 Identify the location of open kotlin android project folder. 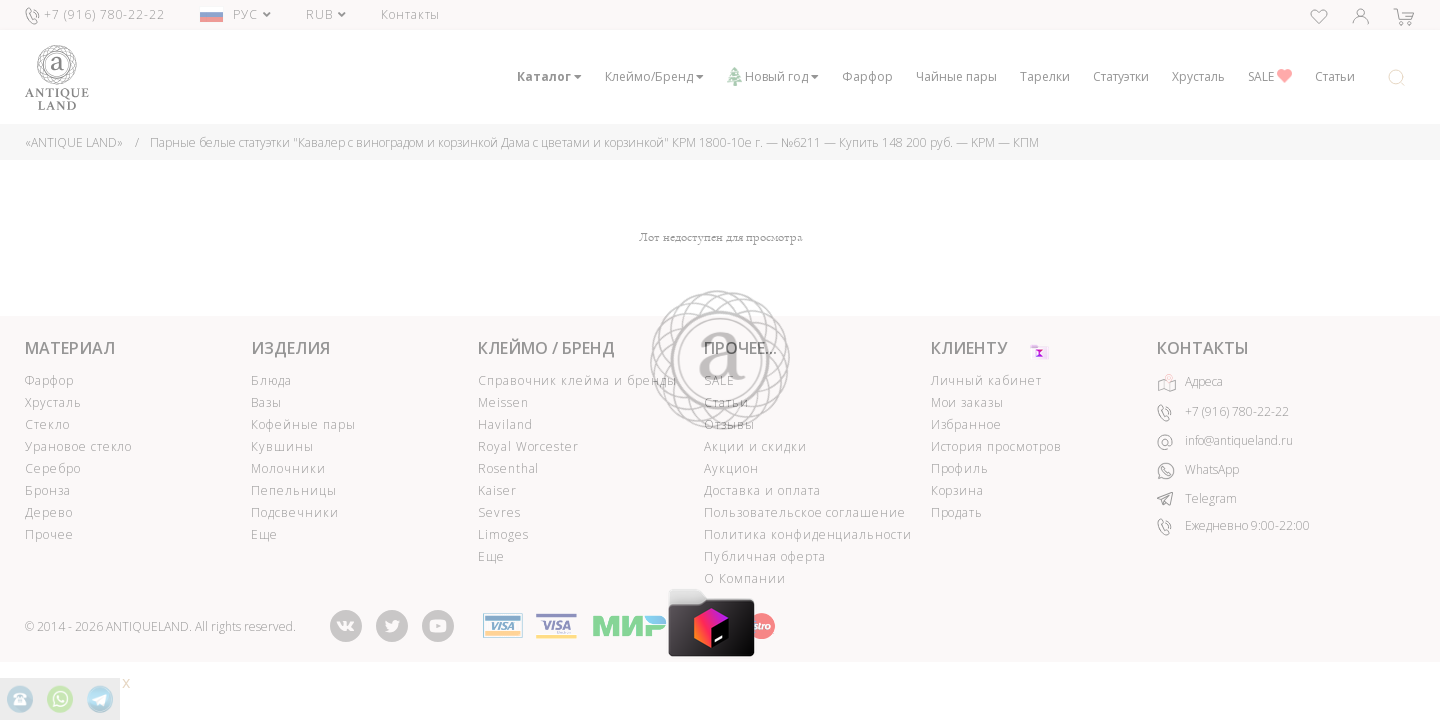
(1039, 352).